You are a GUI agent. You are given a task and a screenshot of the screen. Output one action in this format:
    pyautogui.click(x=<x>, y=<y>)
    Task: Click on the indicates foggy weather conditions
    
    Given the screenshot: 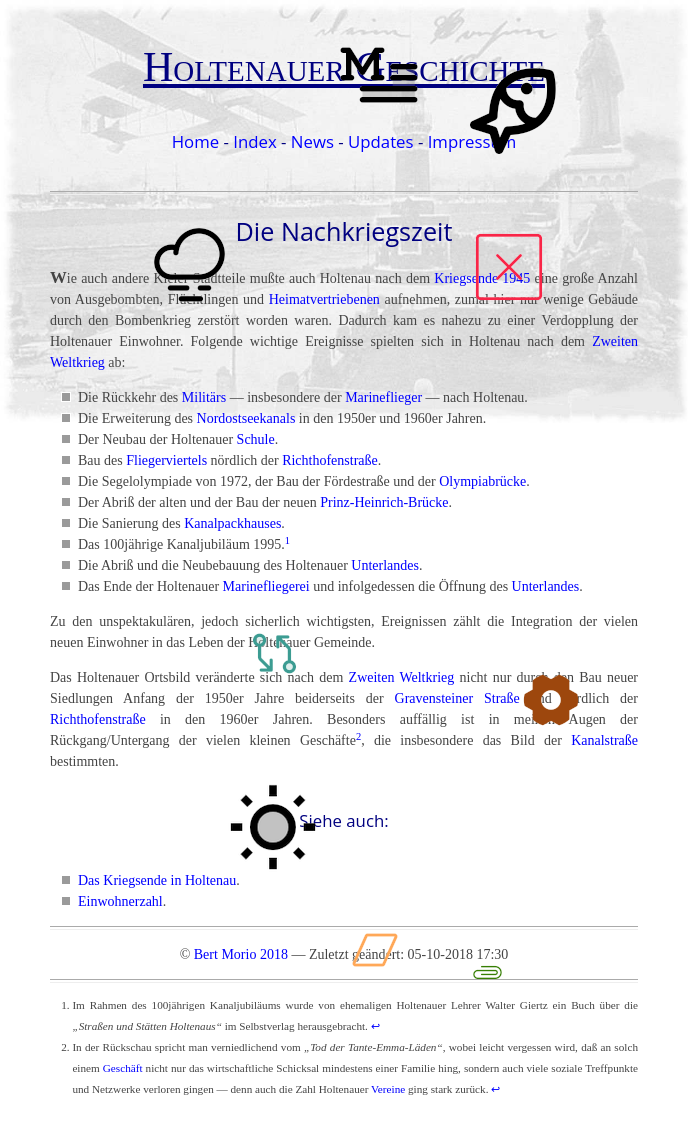 What is the action you would take?
    pyautogui.click(x=189, y=263)
    